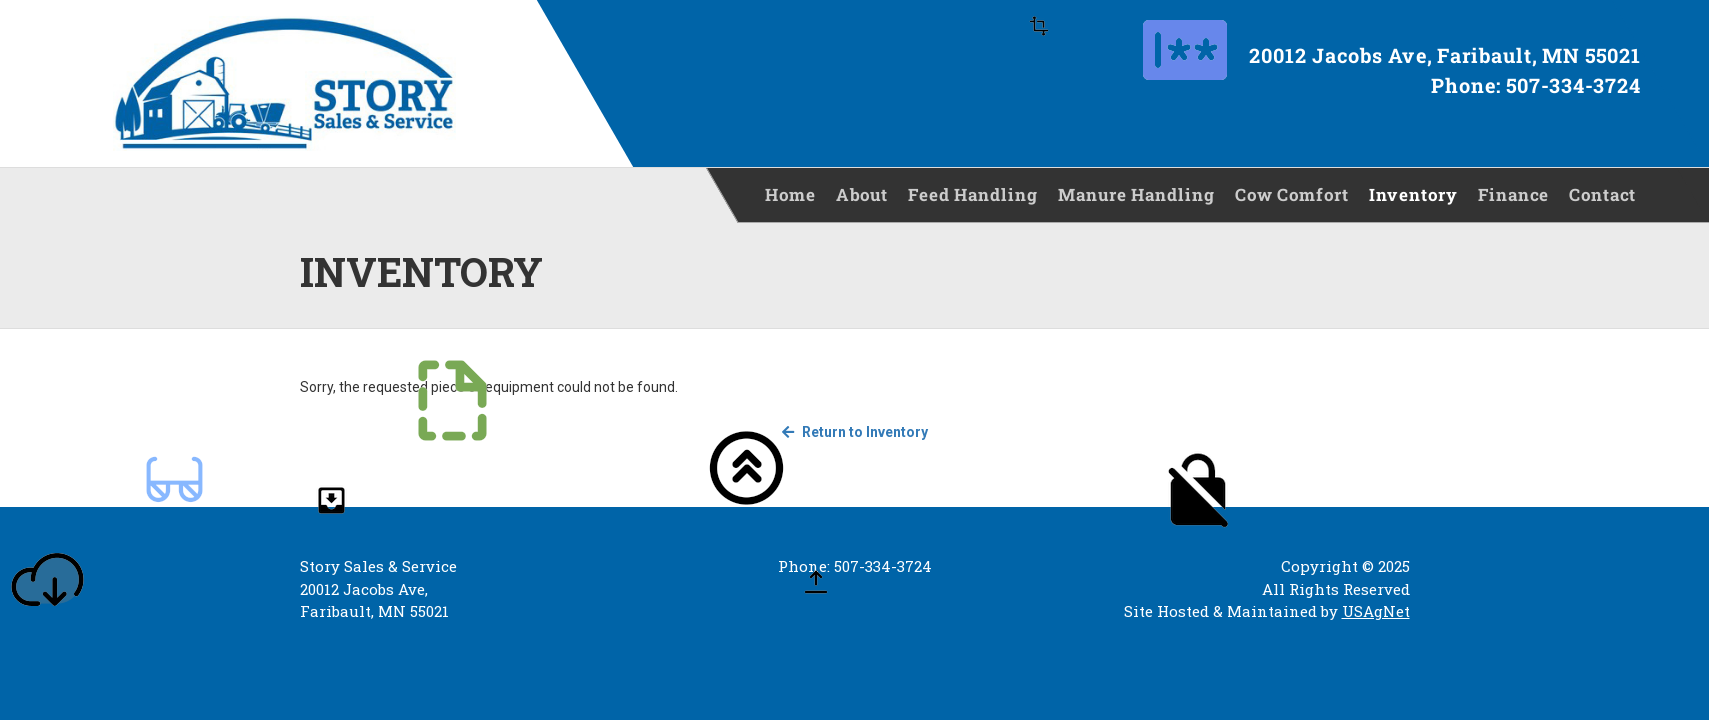 This screenshot has height=720, width=1709. Describe the element at coordinates (816, 582) in the screenshot. I see `upload a file or document` at that location.